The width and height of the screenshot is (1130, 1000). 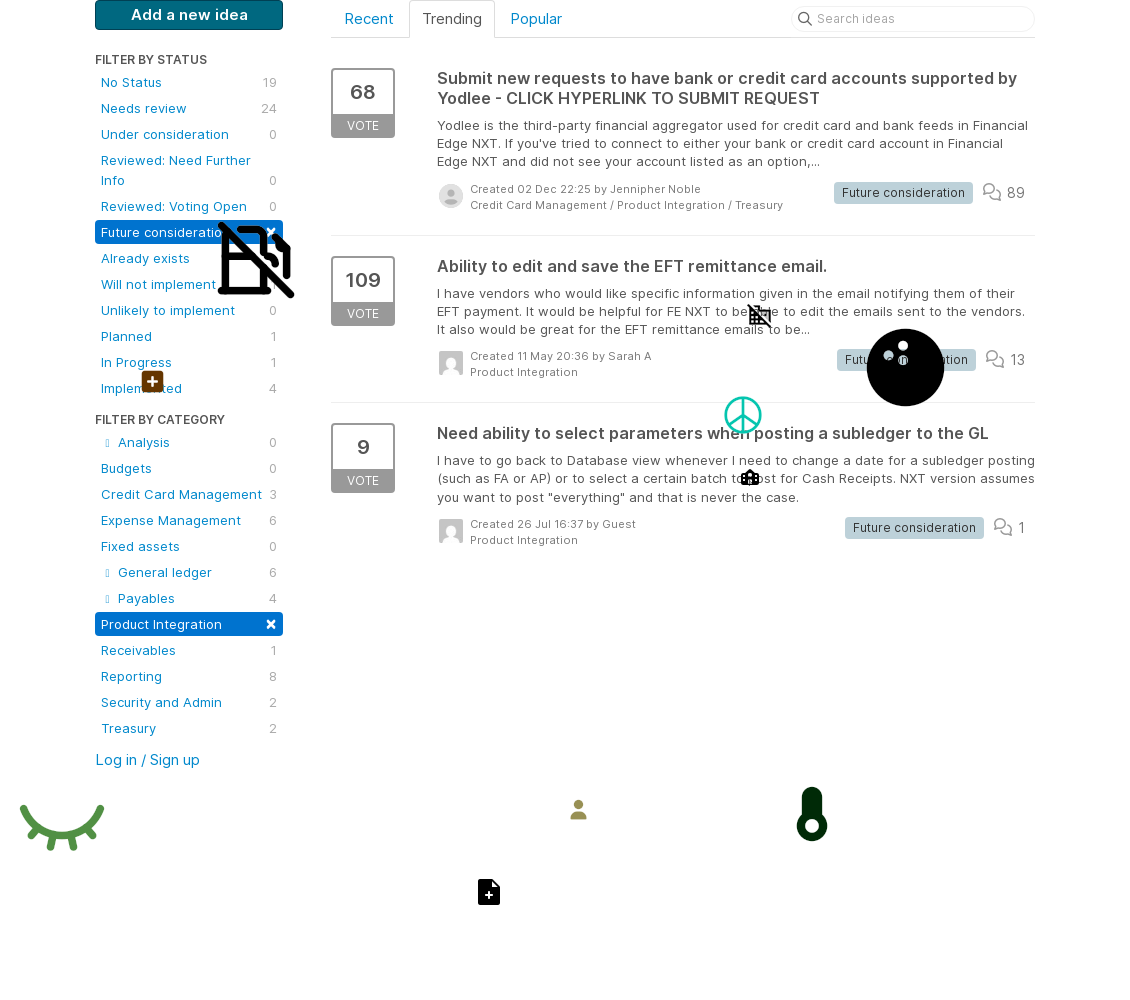 I want to click on gas station unavailable or closed, so click(x=256, y=260).